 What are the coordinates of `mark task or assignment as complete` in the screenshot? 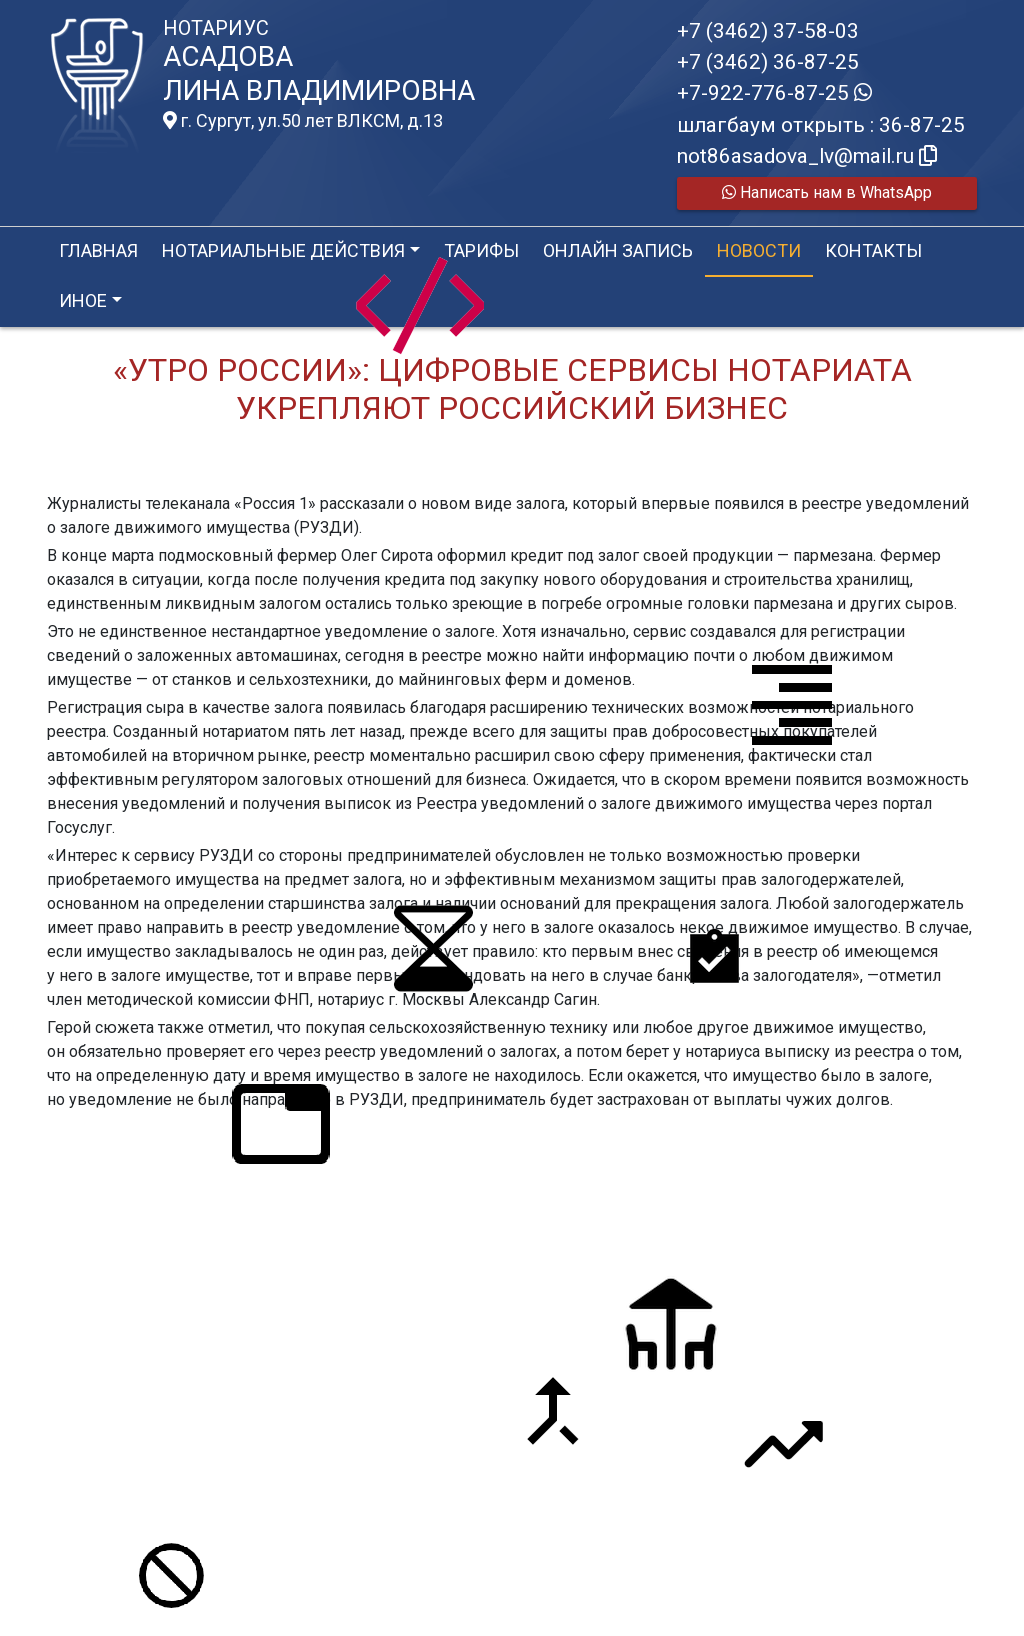 It's located at (714, 958).